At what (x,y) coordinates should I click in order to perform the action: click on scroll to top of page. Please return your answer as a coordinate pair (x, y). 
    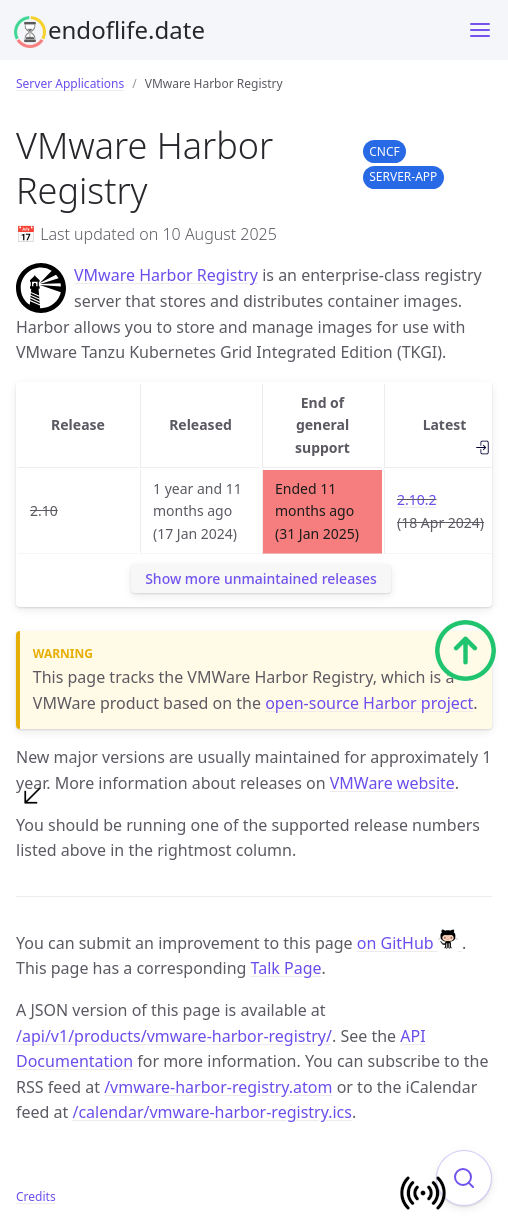
    Looking at the image, I should click on (465, 650).